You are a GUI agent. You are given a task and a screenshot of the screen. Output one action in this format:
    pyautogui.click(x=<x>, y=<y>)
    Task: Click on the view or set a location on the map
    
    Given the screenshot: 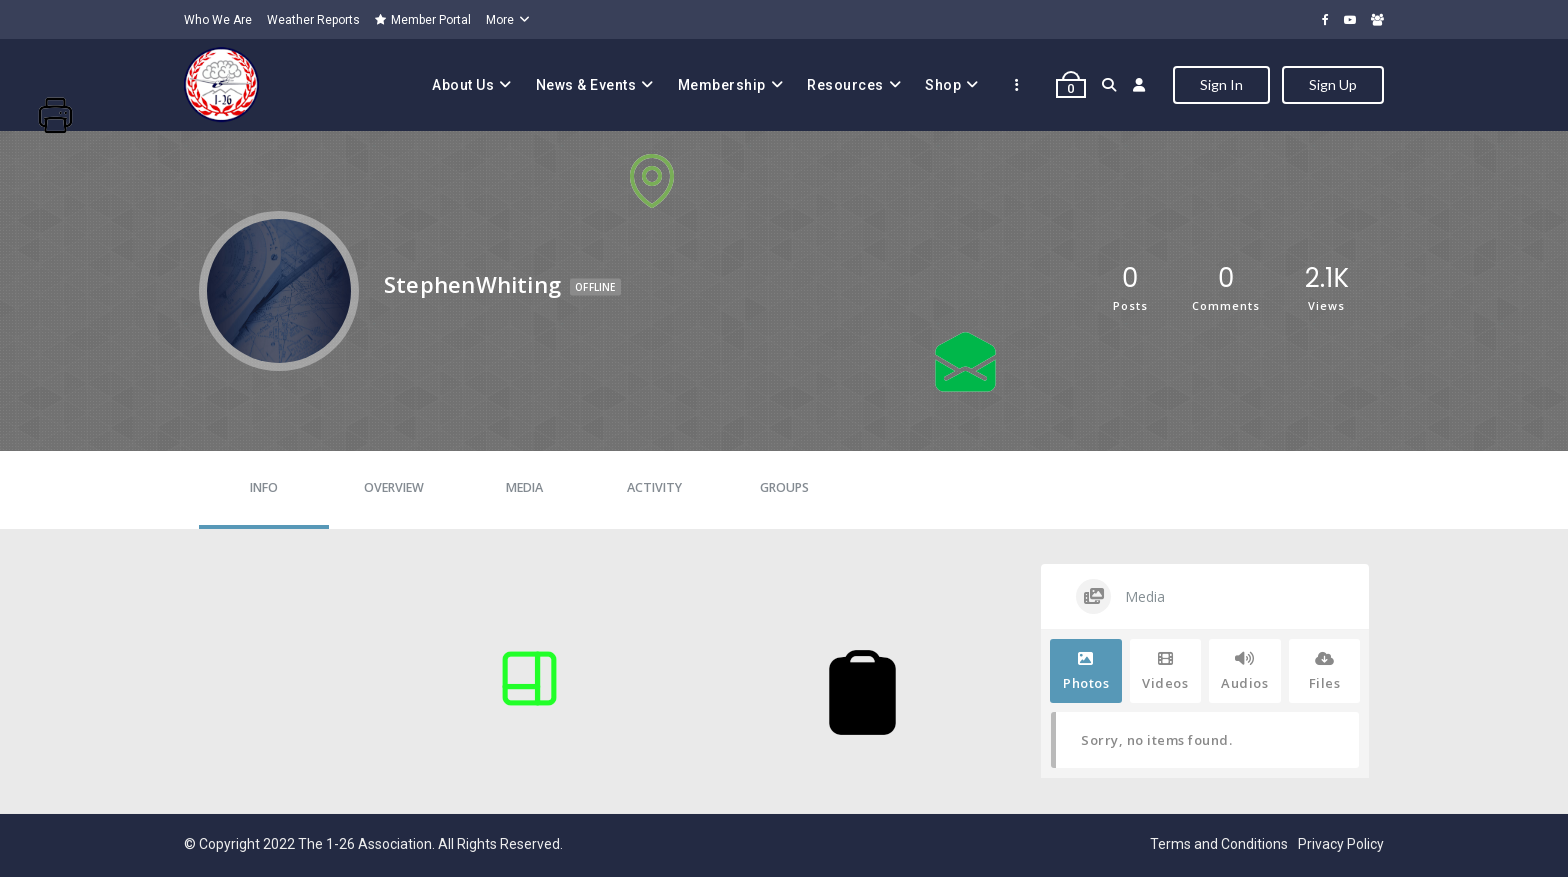 What is the action you would take?
    pyautogui.click(x=652, y=180)
    